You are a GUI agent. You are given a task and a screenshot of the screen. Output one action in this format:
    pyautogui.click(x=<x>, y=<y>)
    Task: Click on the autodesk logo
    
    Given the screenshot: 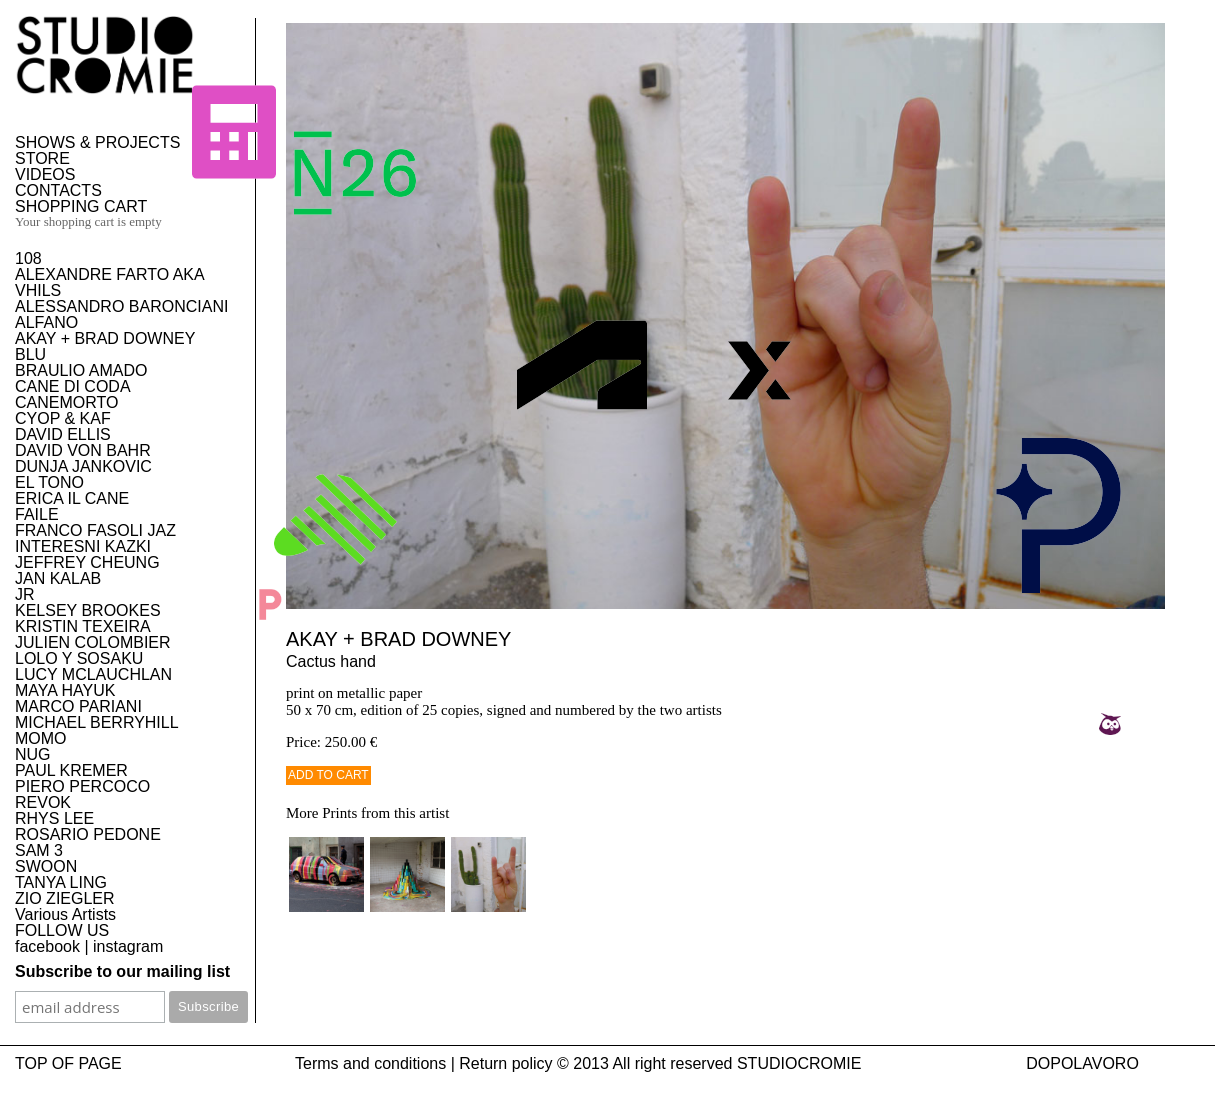 What is the action you would take?
    pyautogui.click(x=582, y=365)
    